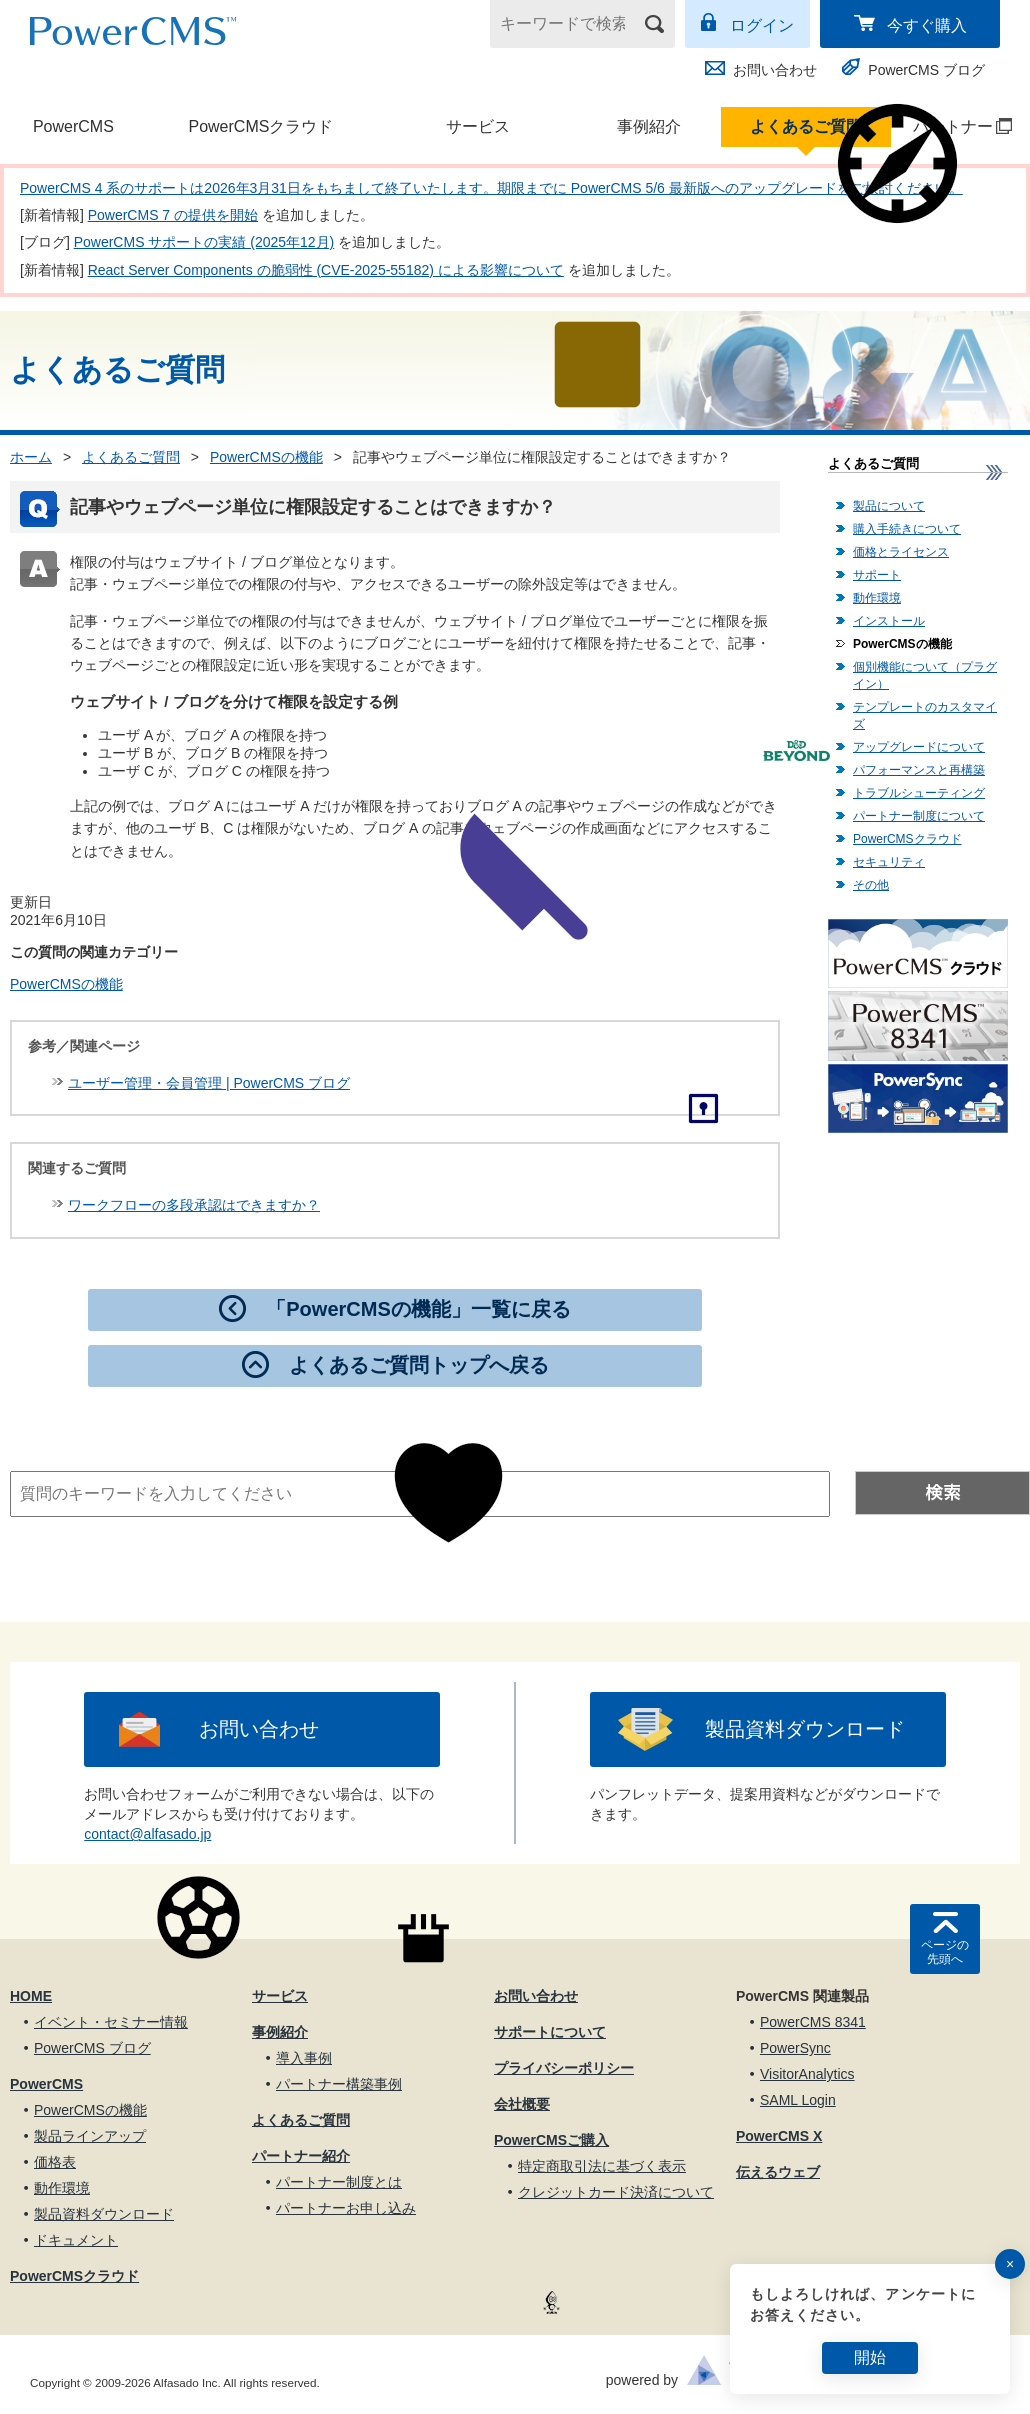 This screenshot has width=1030, height=2414. I want to click on sensor device status indicator, so click(423, 1939).